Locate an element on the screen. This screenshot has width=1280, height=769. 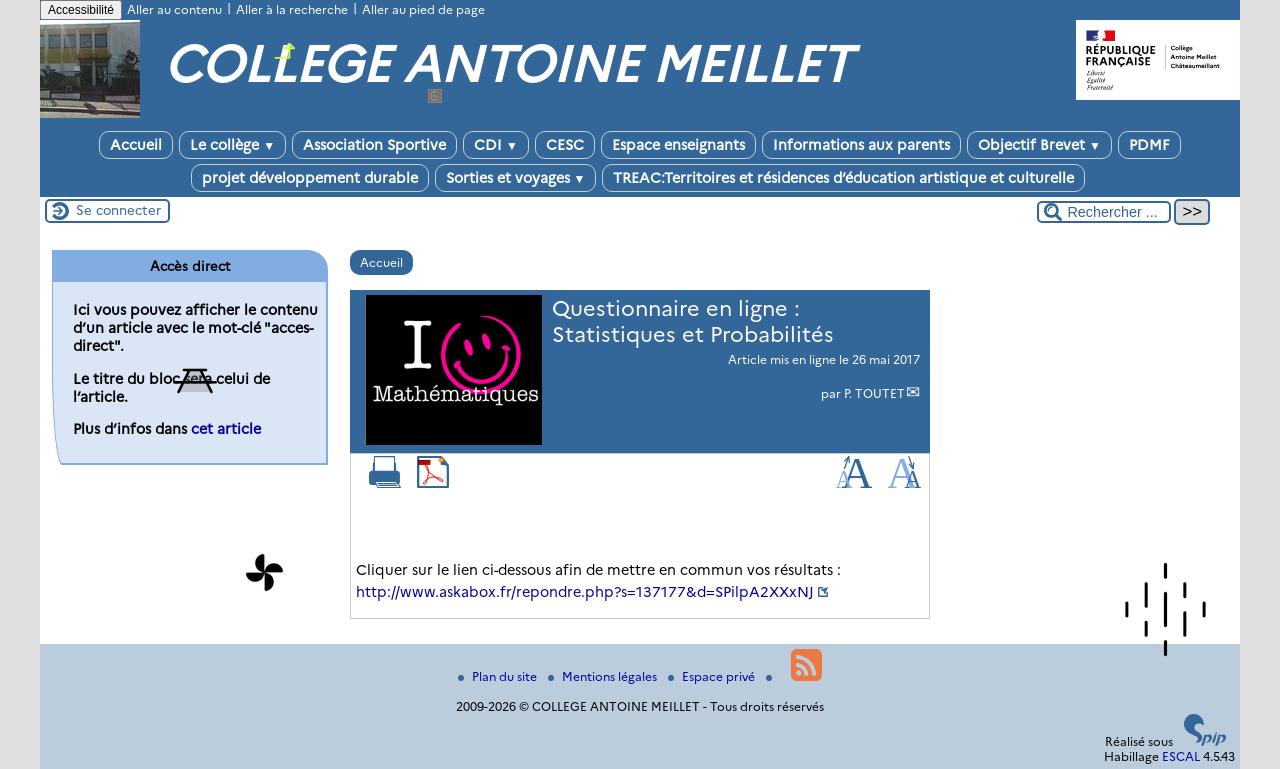
open google podcasts is located at coordinates (1165, 609).